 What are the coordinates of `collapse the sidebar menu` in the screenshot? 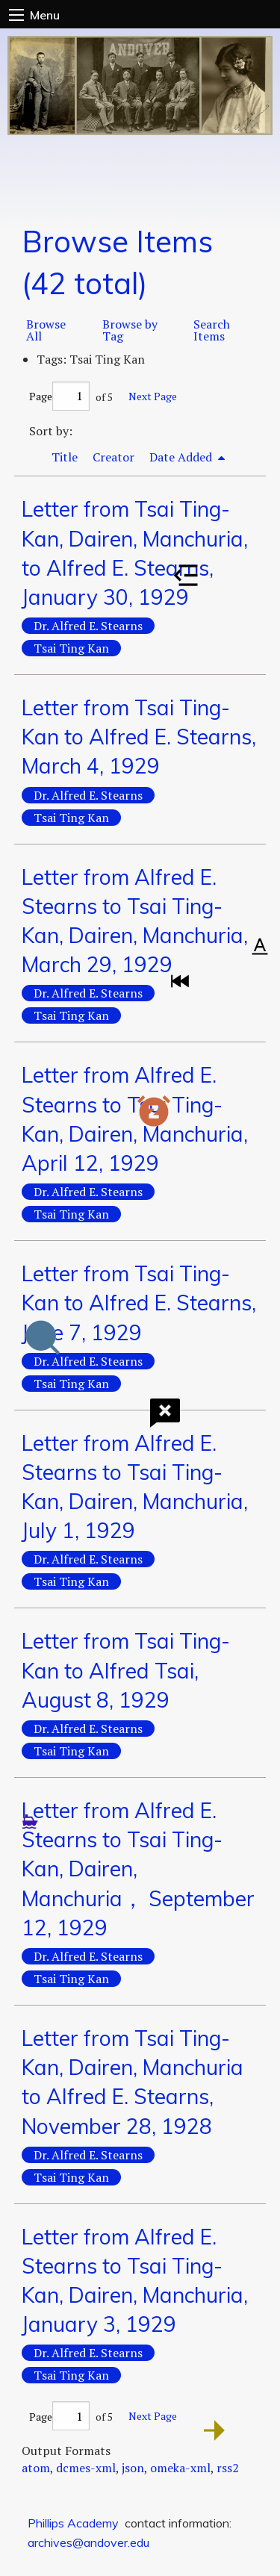 It's located at (185, 575).